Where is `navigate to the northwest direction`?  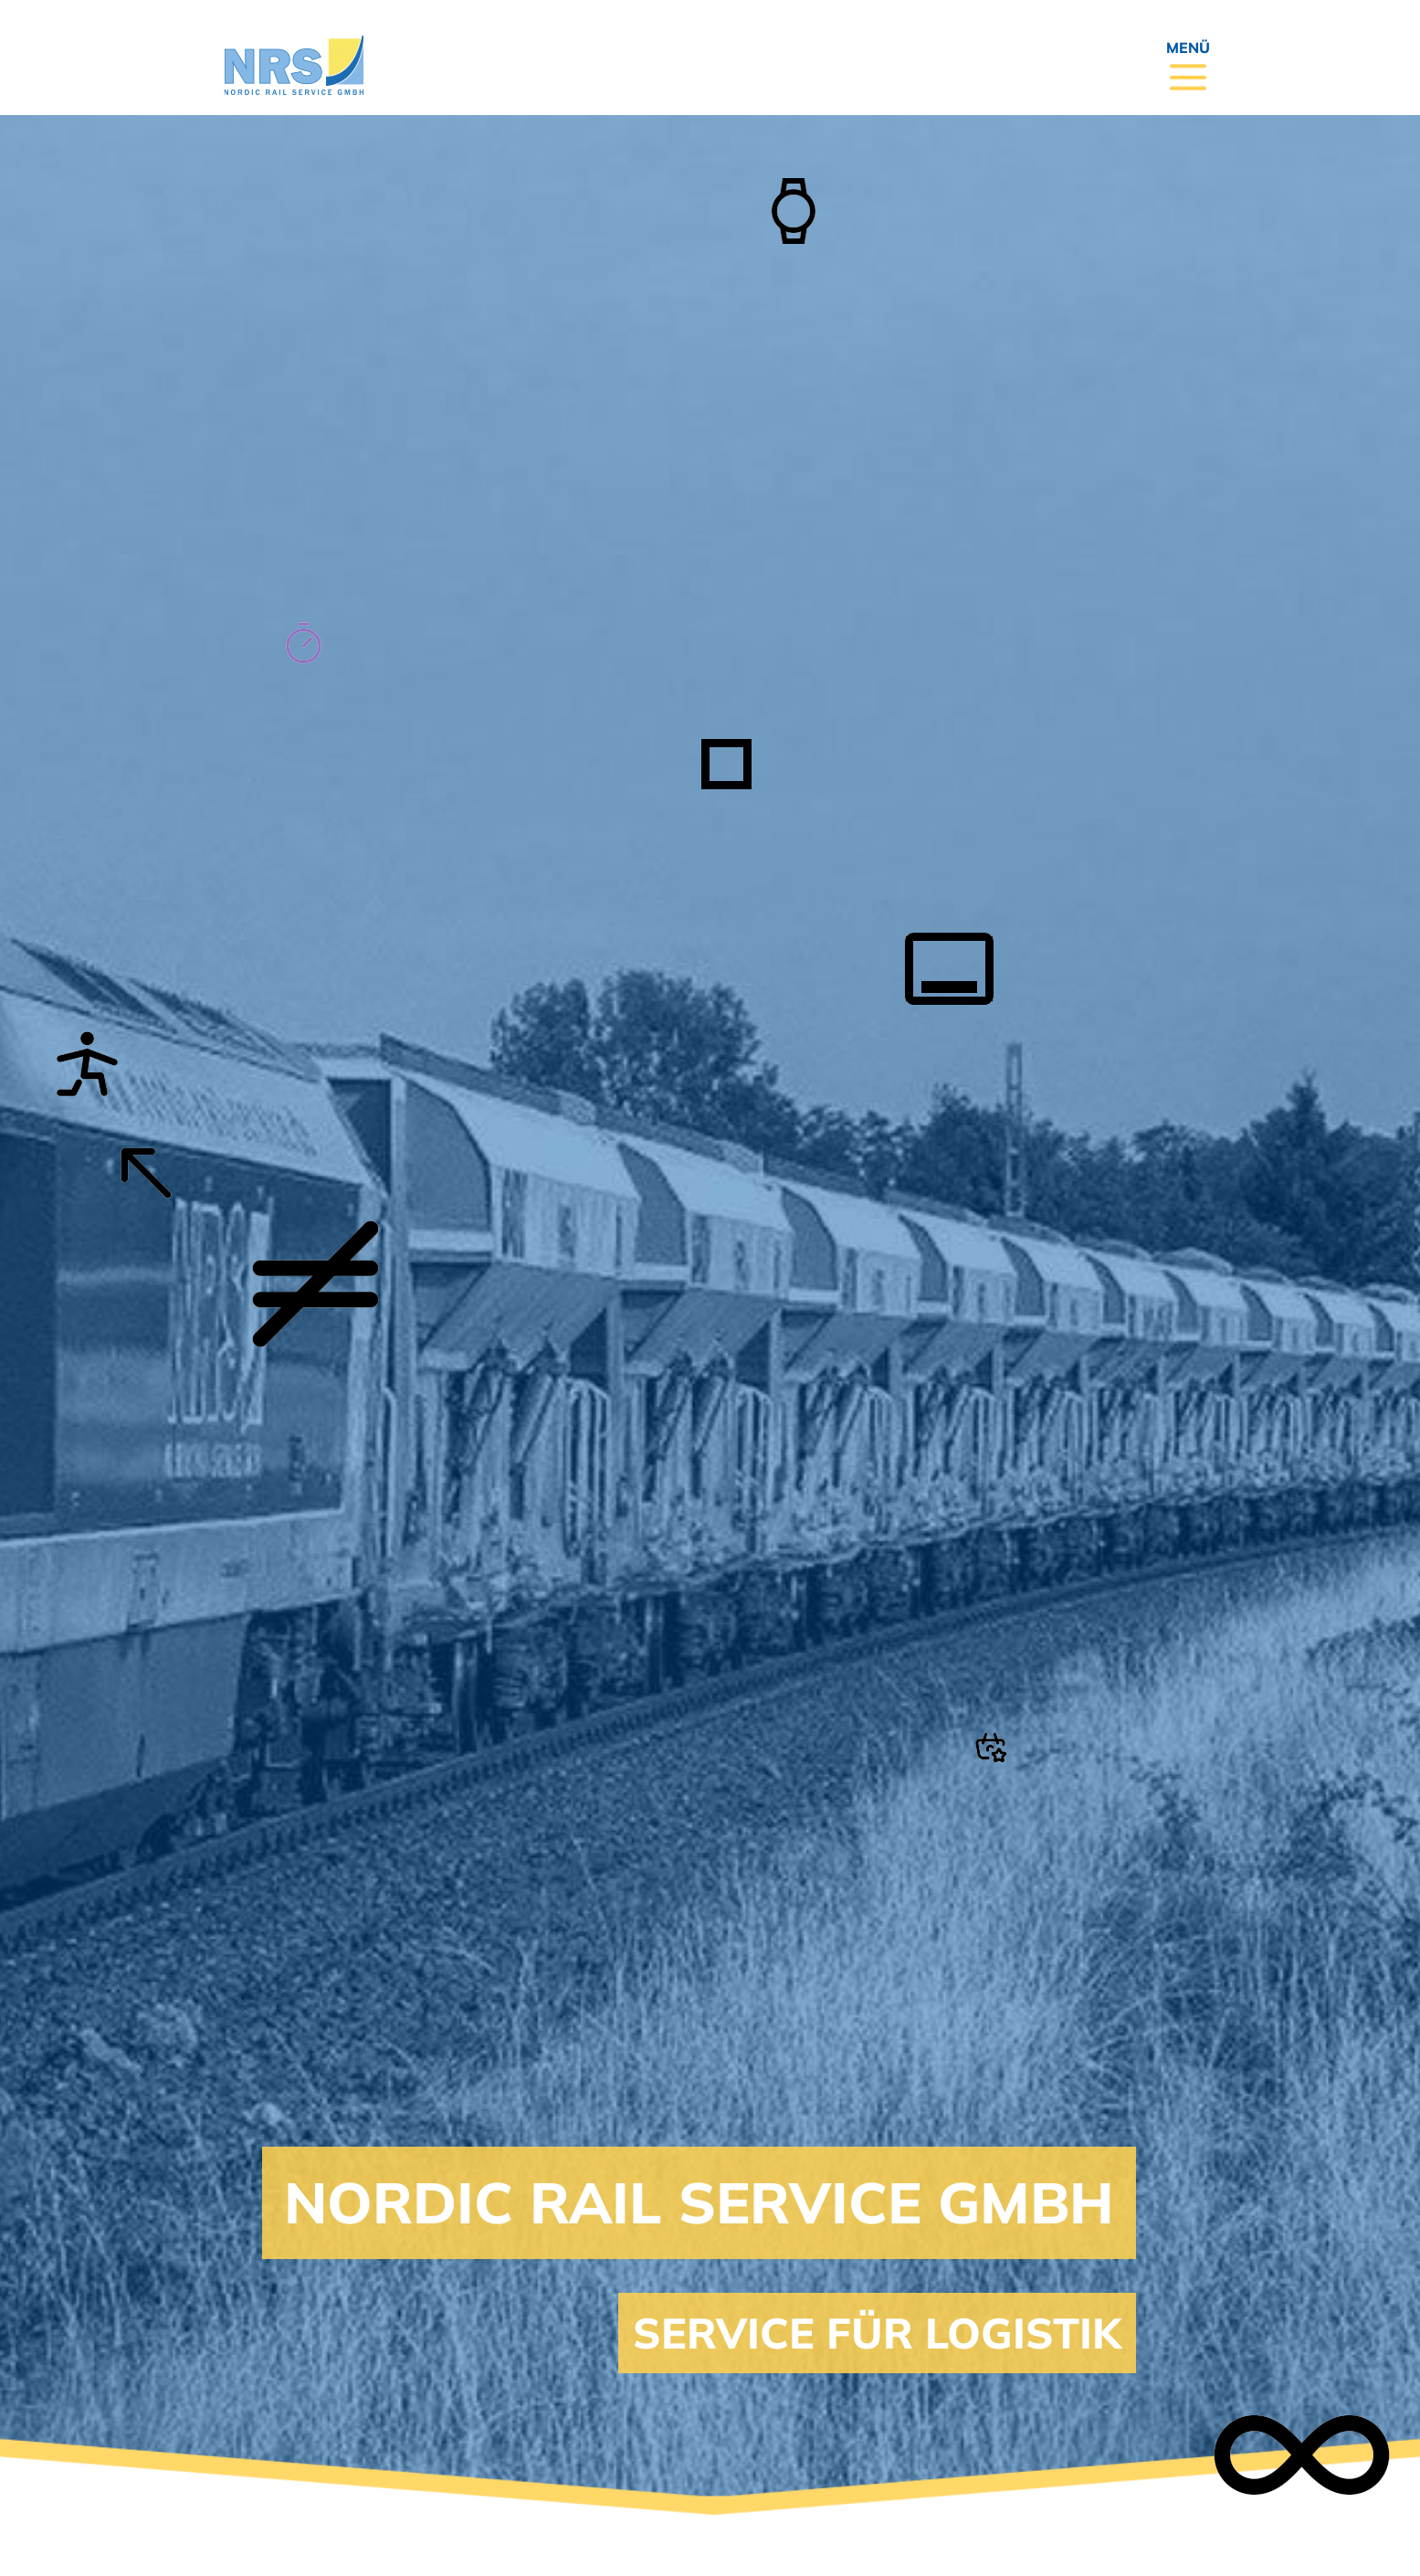
navigate to the northwest direction is located at coordinates (145, 1172).